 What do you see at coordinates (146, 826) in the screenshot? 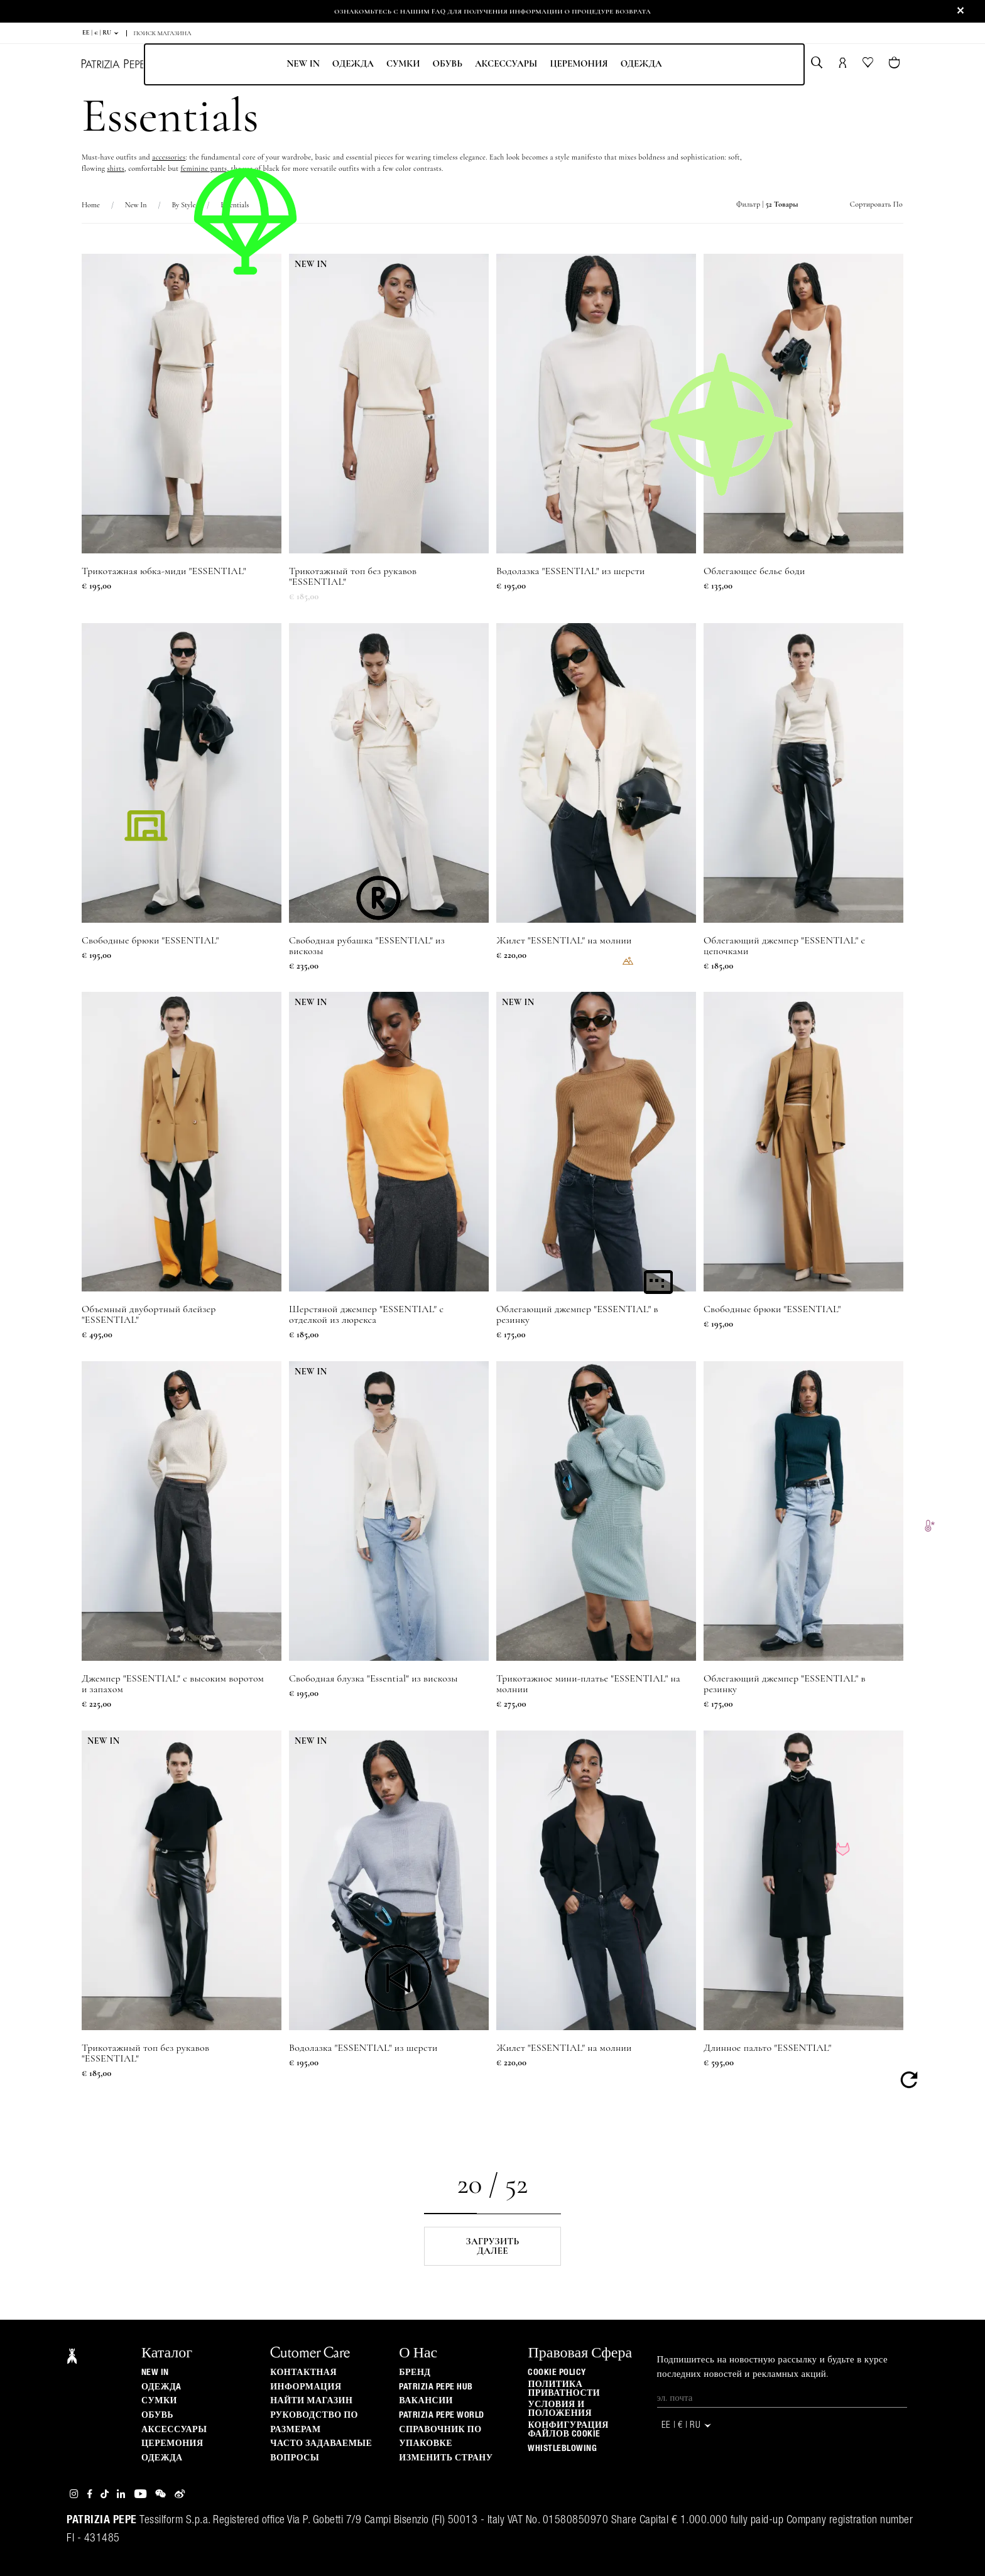
I see `open whiteboard or presentation mode` at bounding box center [146, 826].